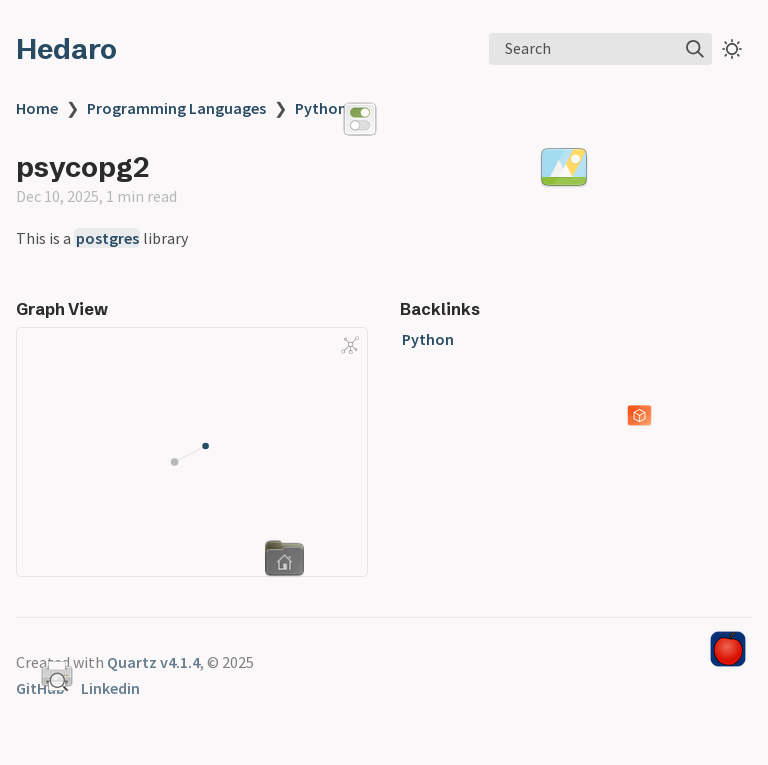 The width and height of the screenshot is (768, 765). Describe the element at coordinates (564, 167) in the screenshot. I see `open the photos app` at that location.